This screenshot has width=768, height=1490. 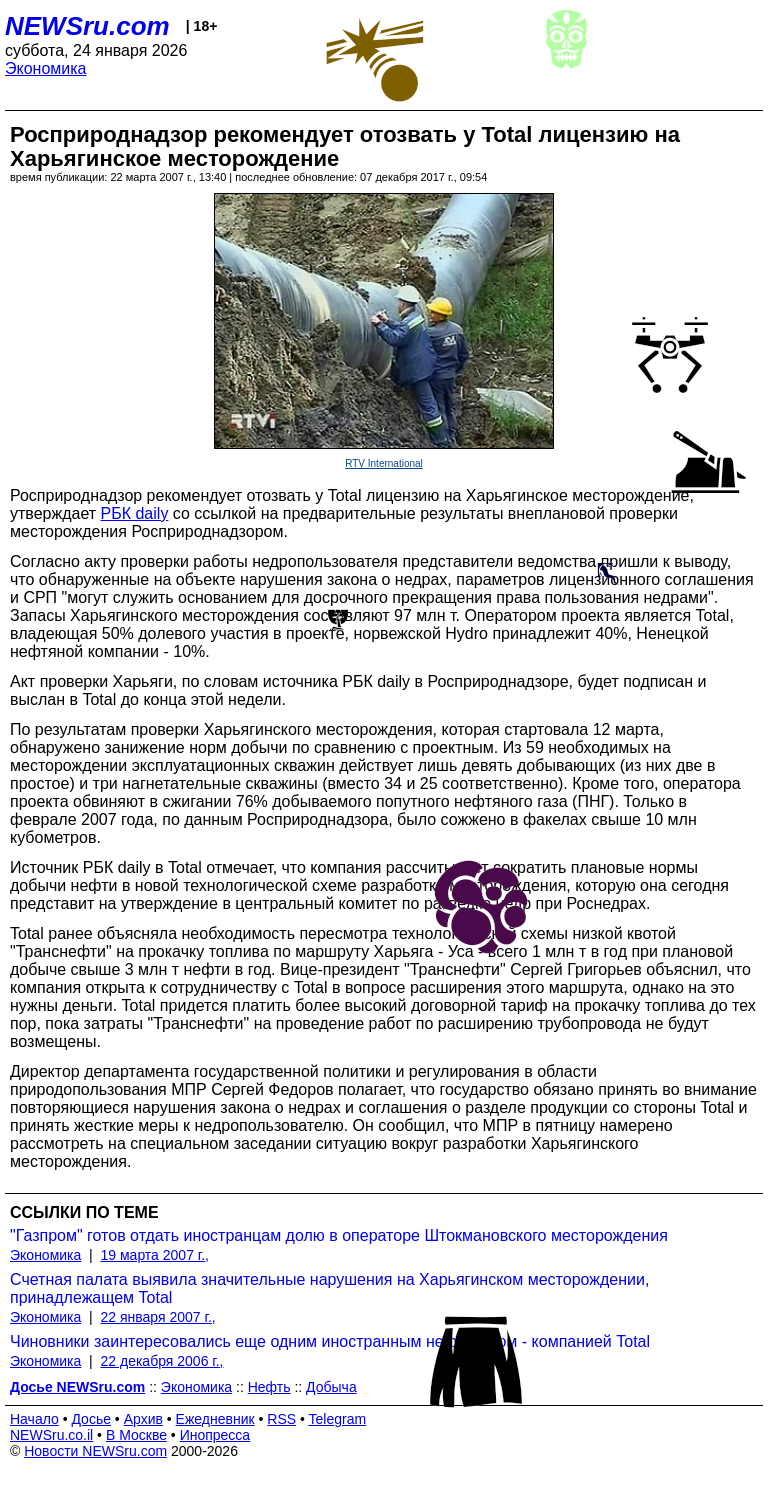 I want to click on indicates ricochet or bounce effect in gameplay, so click(x=374, y=59).